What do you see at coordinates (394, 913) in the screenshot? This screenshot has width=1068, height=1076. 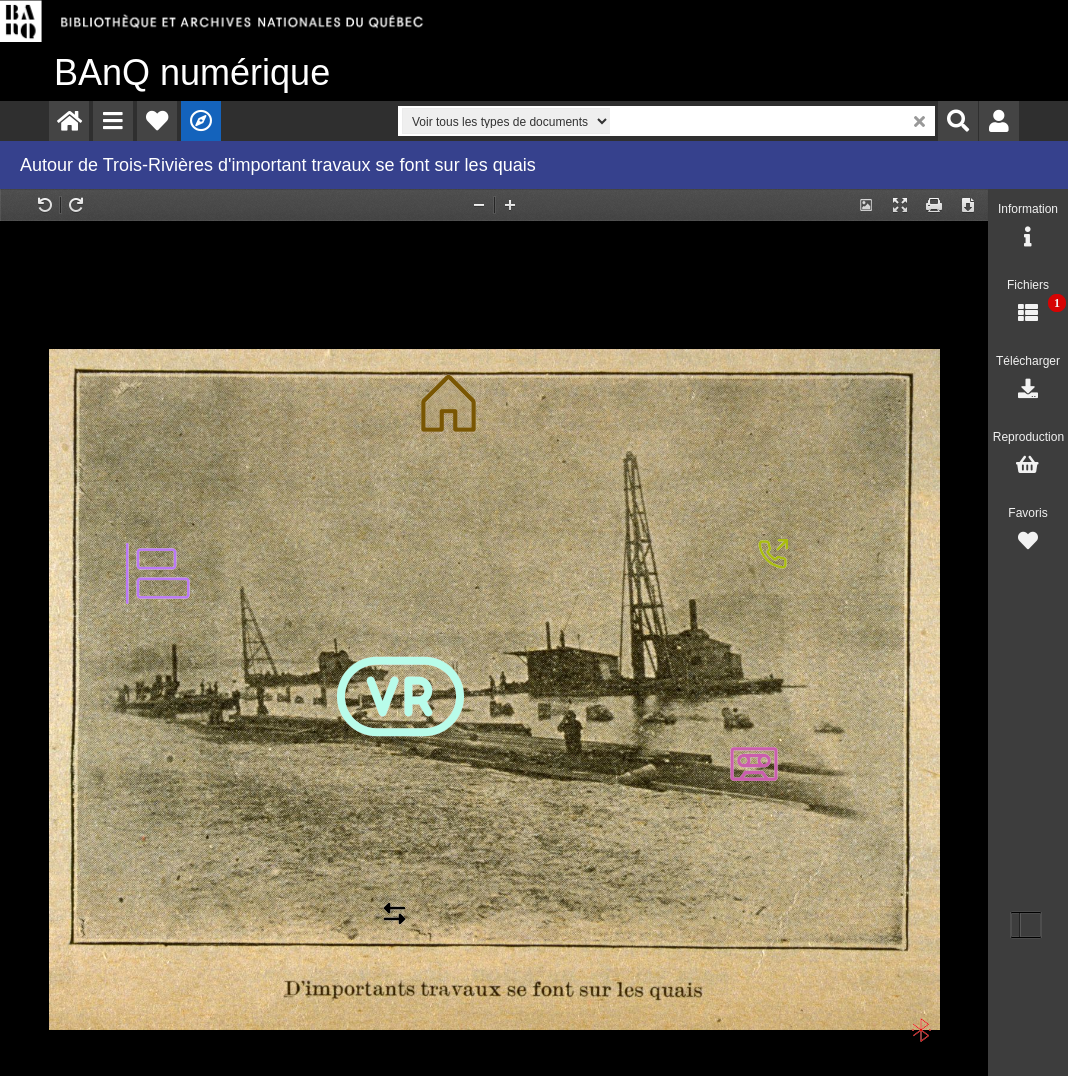 I see `swap or exchange items` at bounding box center [394, 913].